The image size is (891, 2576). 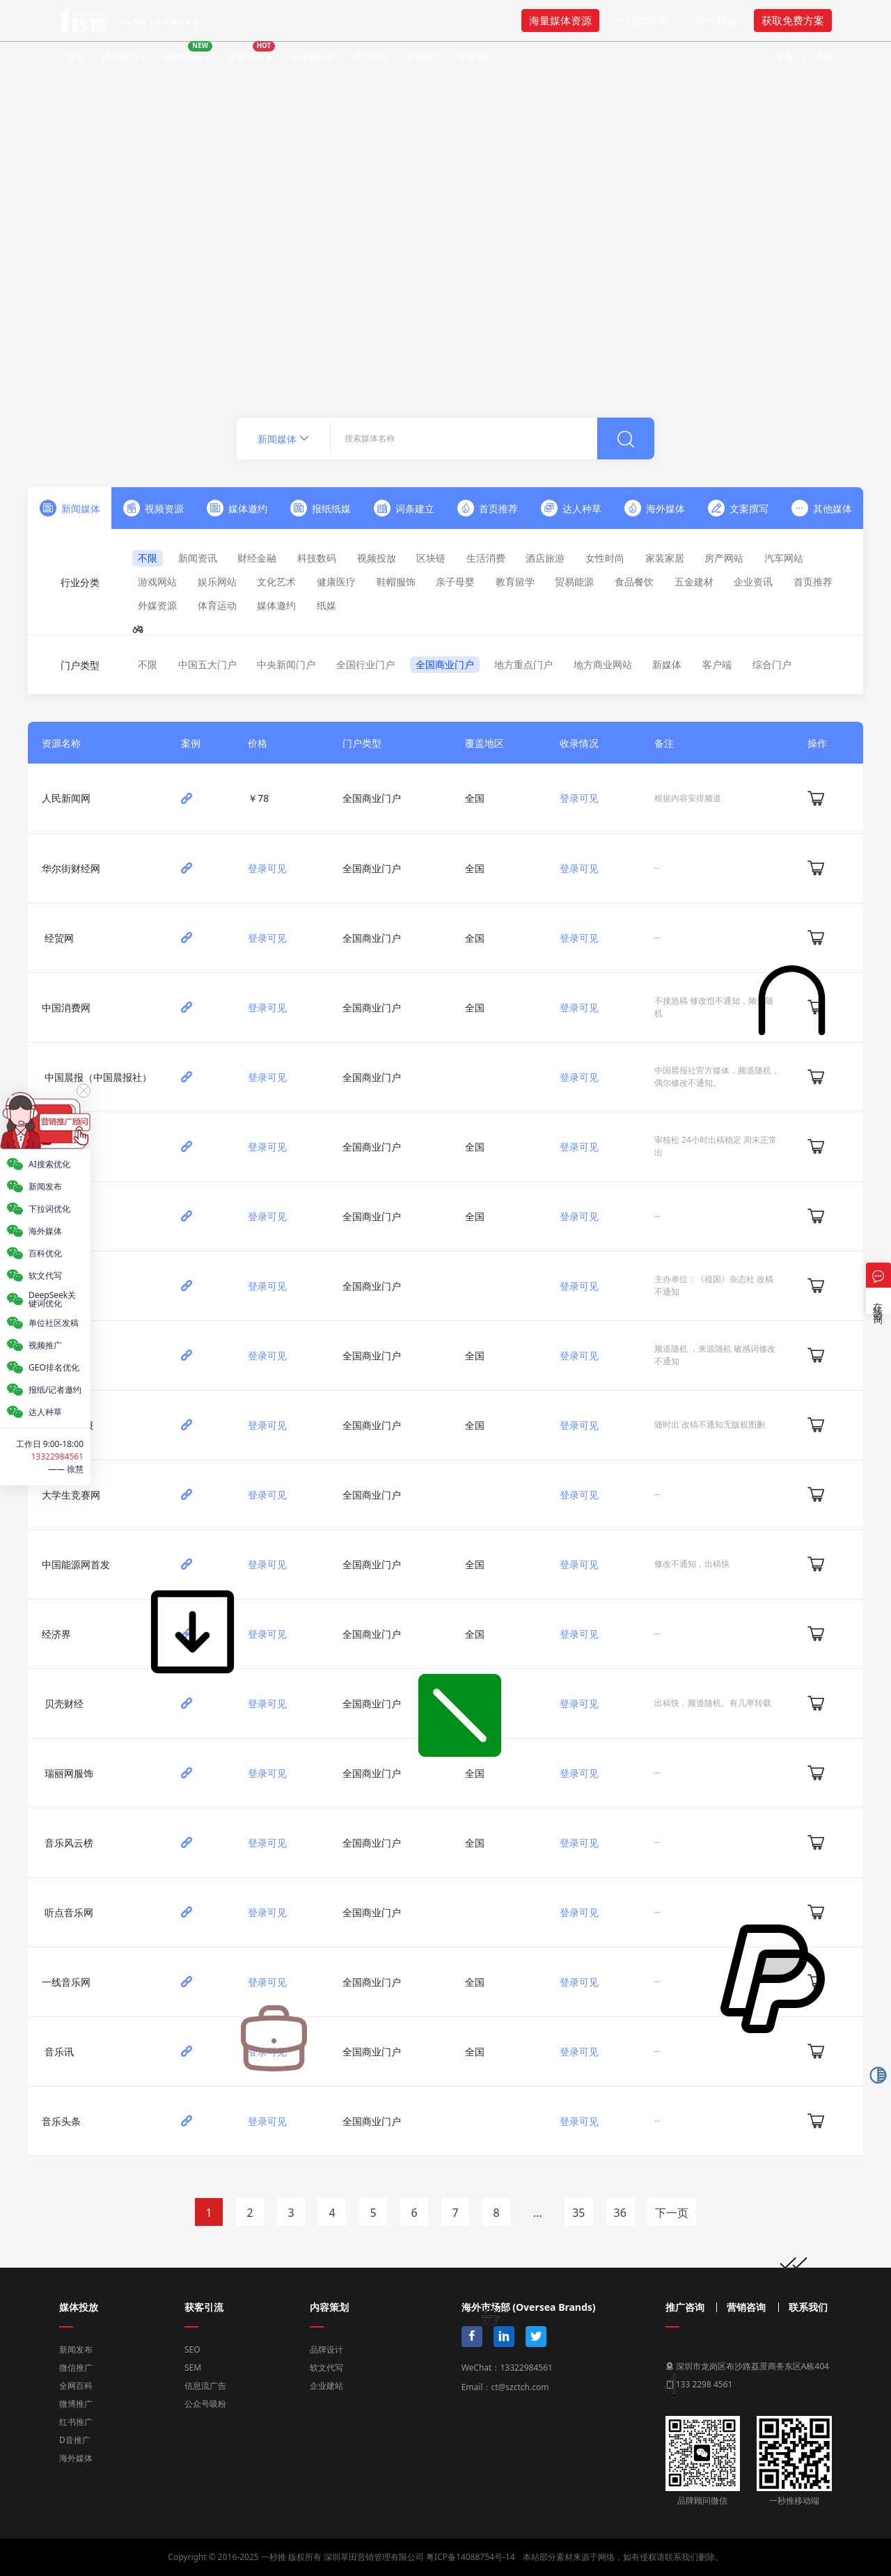 I want to click on apply strikethrough formatting to selected text, so click(x=490, y=2316).